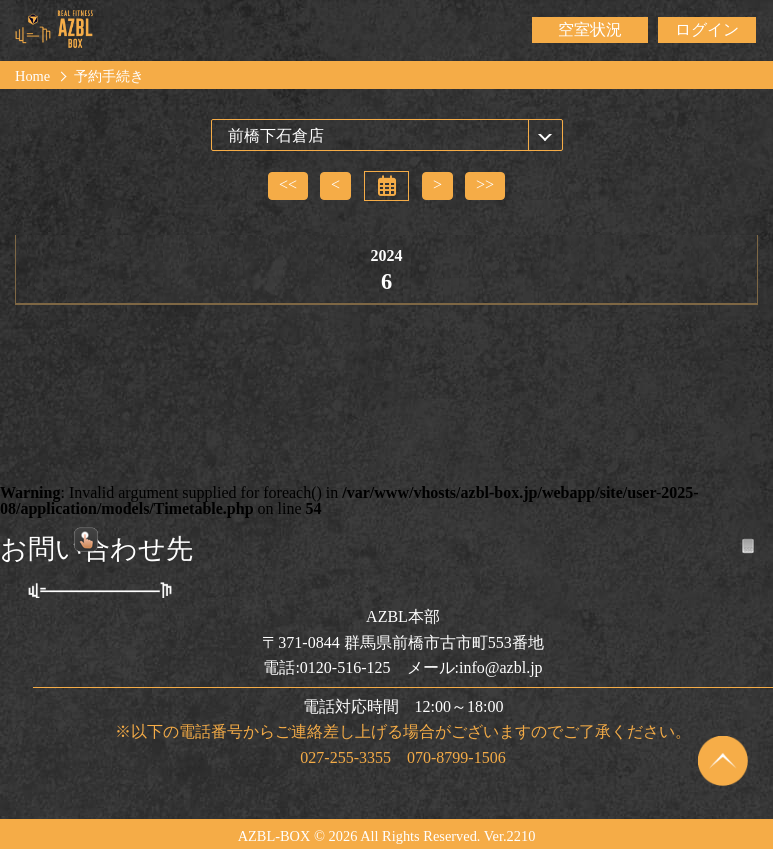 Image resolution: width=773 pixels, height=849 pixels. I want to click on configure touchscreen settings, so click(86, 540).